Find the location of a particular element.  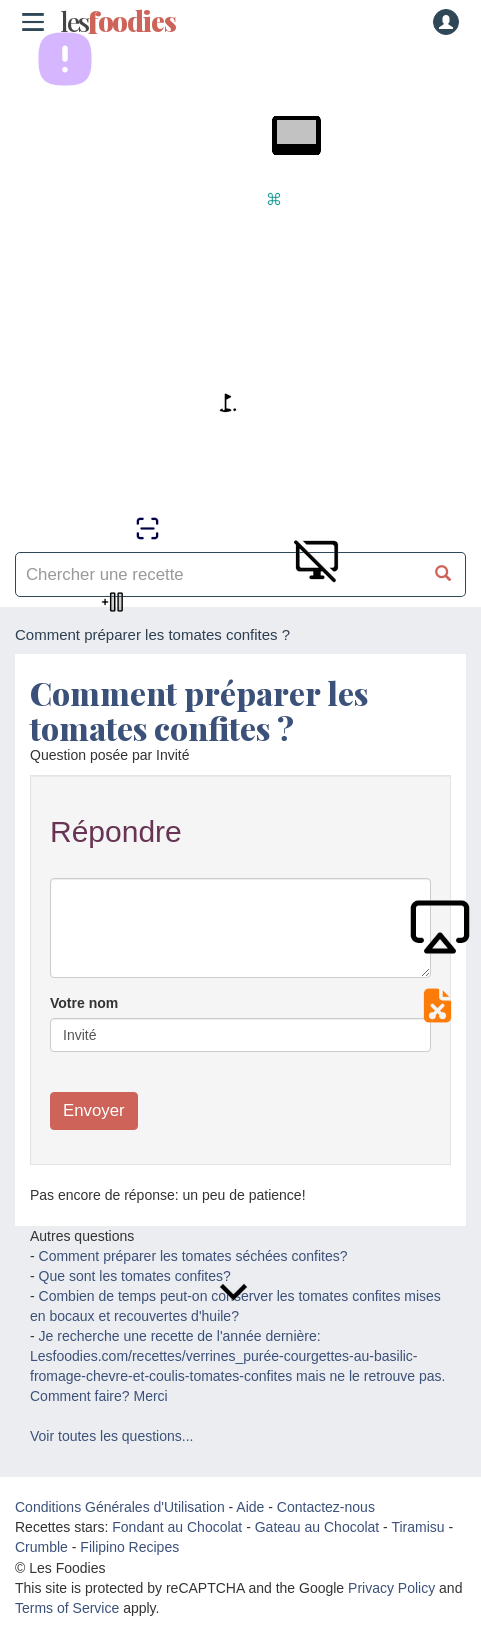

indicates a warning or alert status is located at coordinates (65, 59).